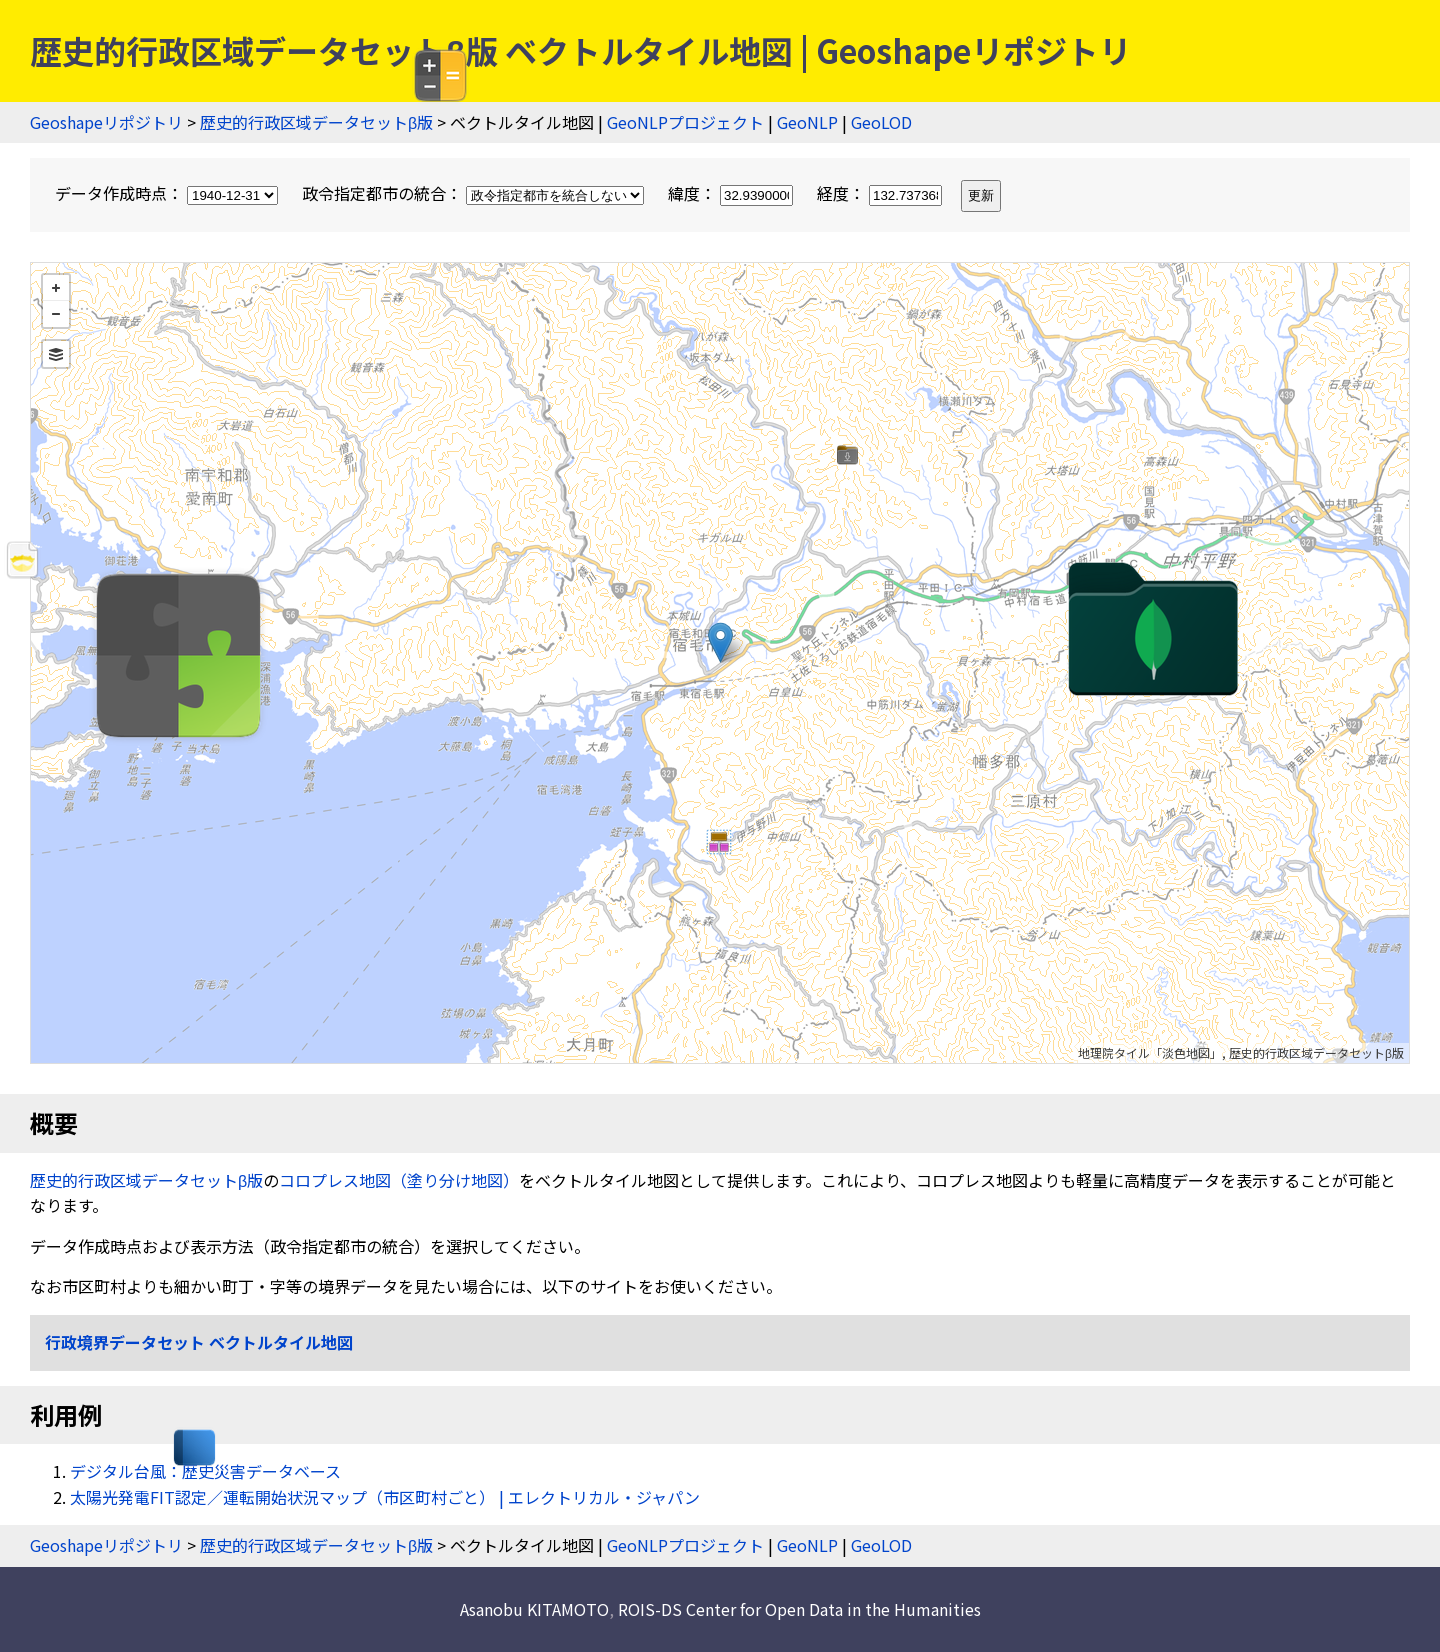 The height and width of the screenshot is (1652, 1440). I want to click on access the desktop folder, so click(194, 1446).